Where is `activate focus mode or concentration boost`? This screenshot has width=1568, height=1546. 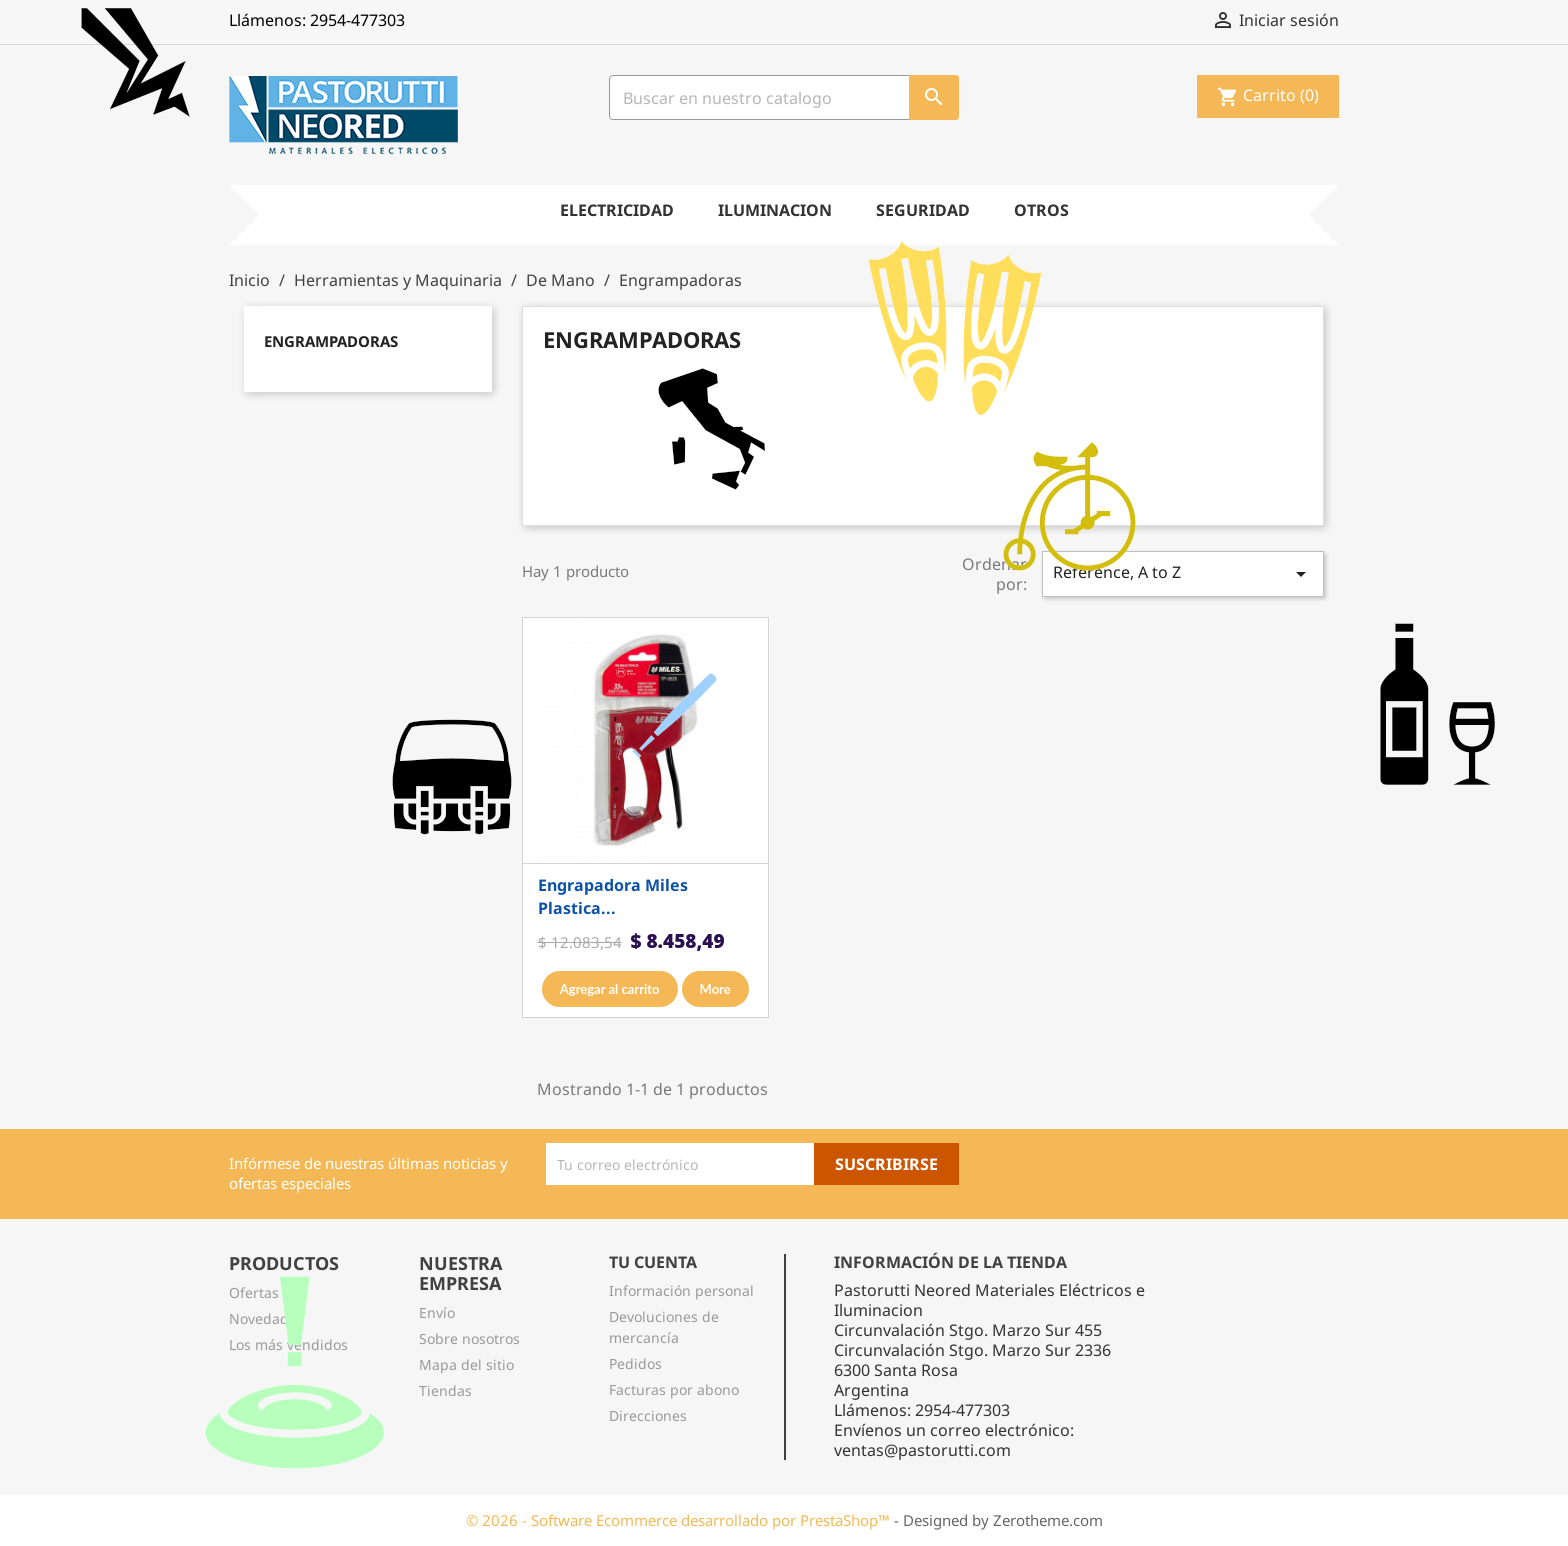 activate focus mode or concentration boost is located at coordinates (135, 62).